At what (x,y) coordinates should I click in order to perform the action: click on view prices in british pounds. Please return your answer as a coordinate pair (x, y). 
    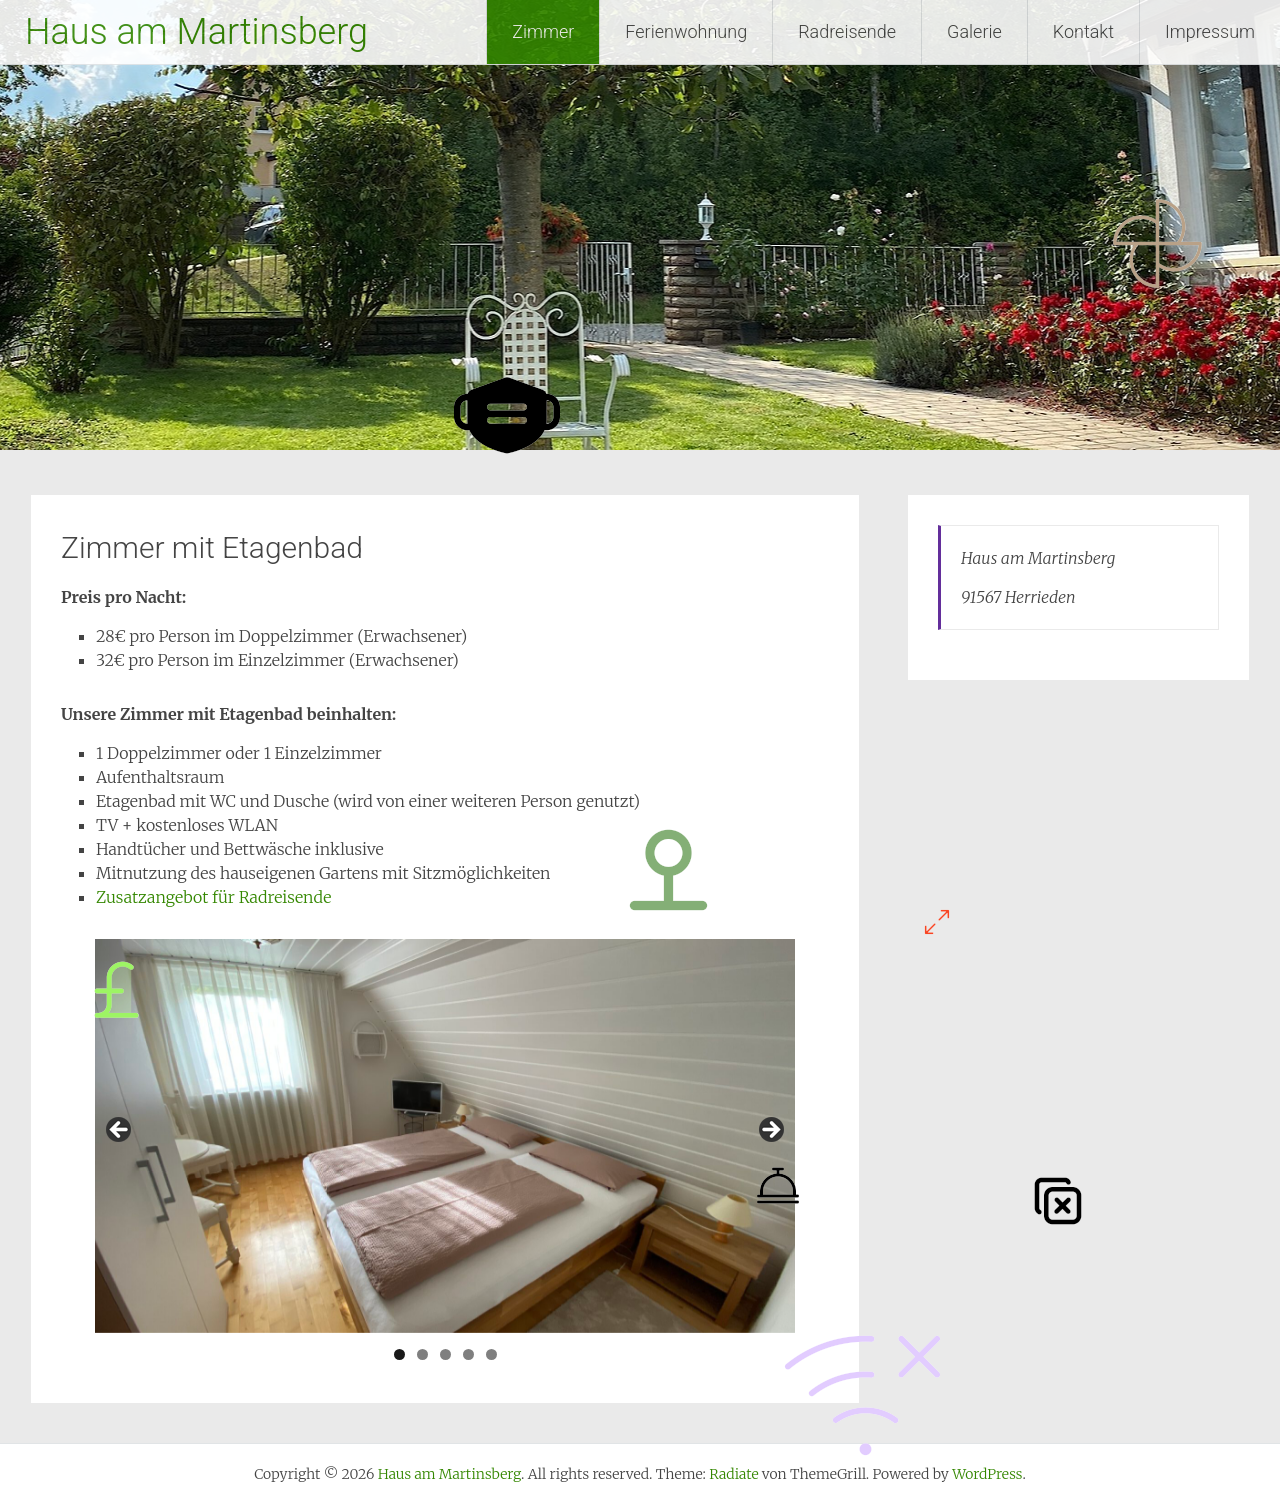
    Looking at the image, I should click on (119, 991).